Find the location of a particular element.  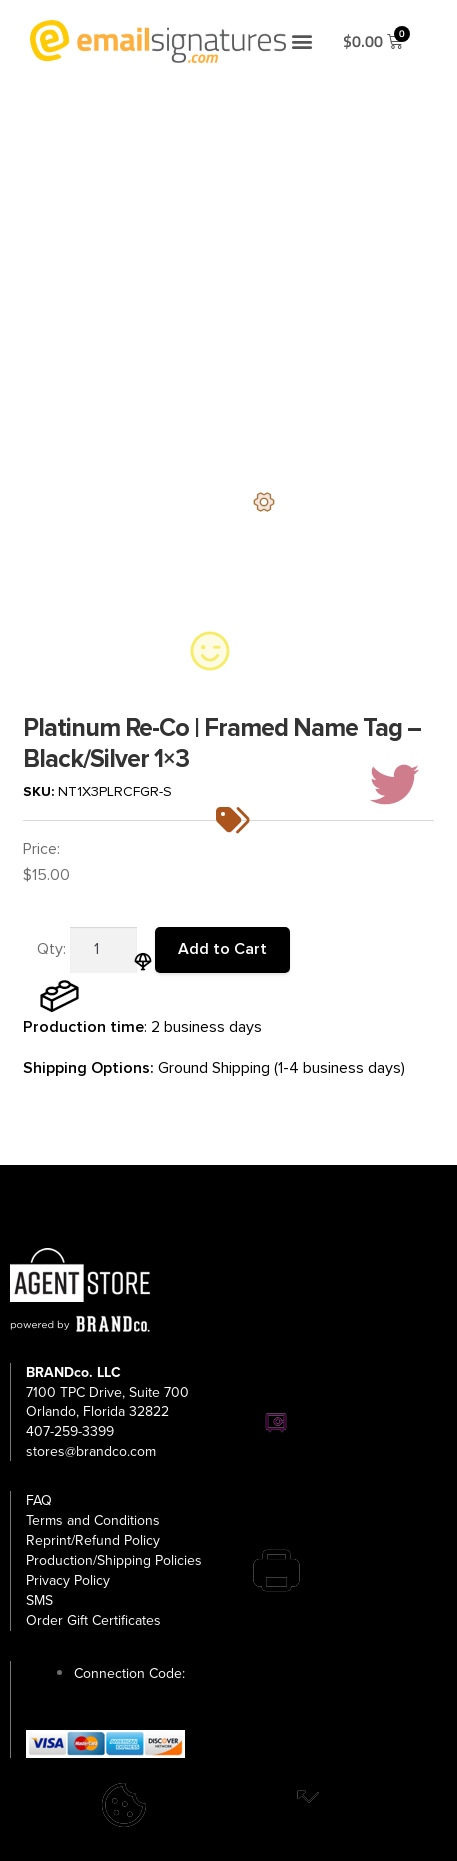

access building or construction features is located at coordinates (59, 995).